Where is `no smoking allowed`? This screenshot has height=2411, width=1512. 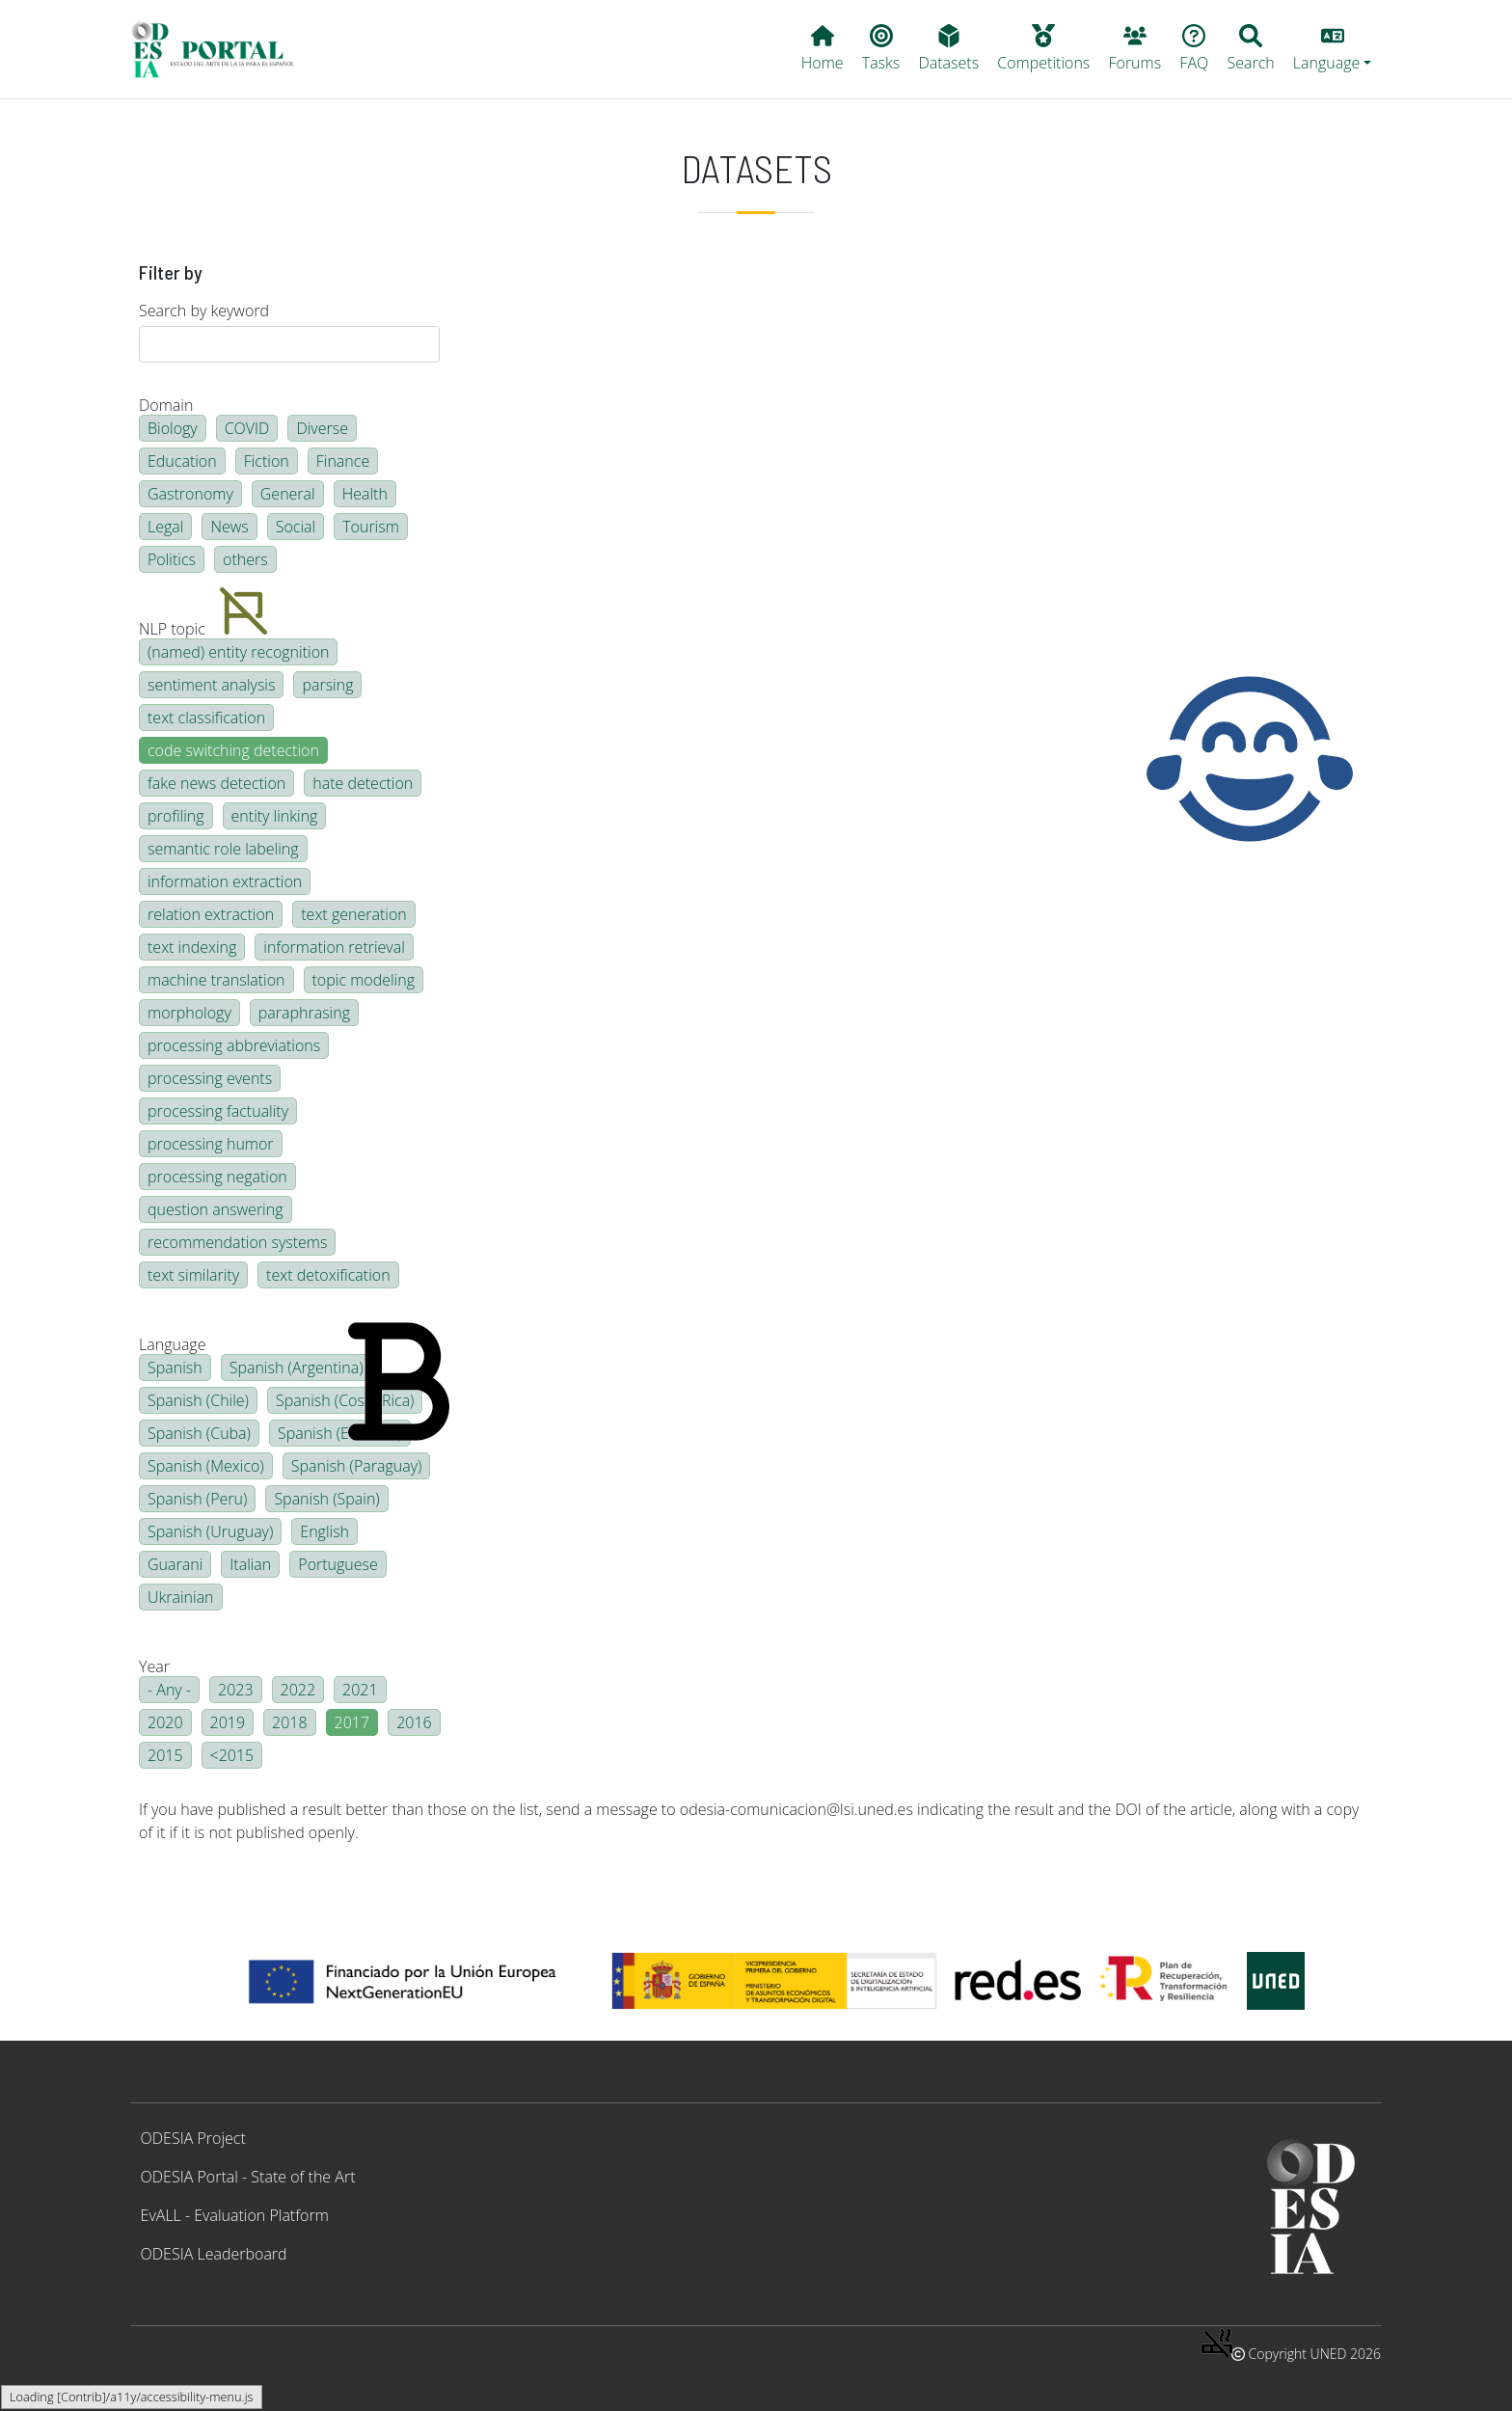
no smoking allowed is located at coordinates (1217, 2344).